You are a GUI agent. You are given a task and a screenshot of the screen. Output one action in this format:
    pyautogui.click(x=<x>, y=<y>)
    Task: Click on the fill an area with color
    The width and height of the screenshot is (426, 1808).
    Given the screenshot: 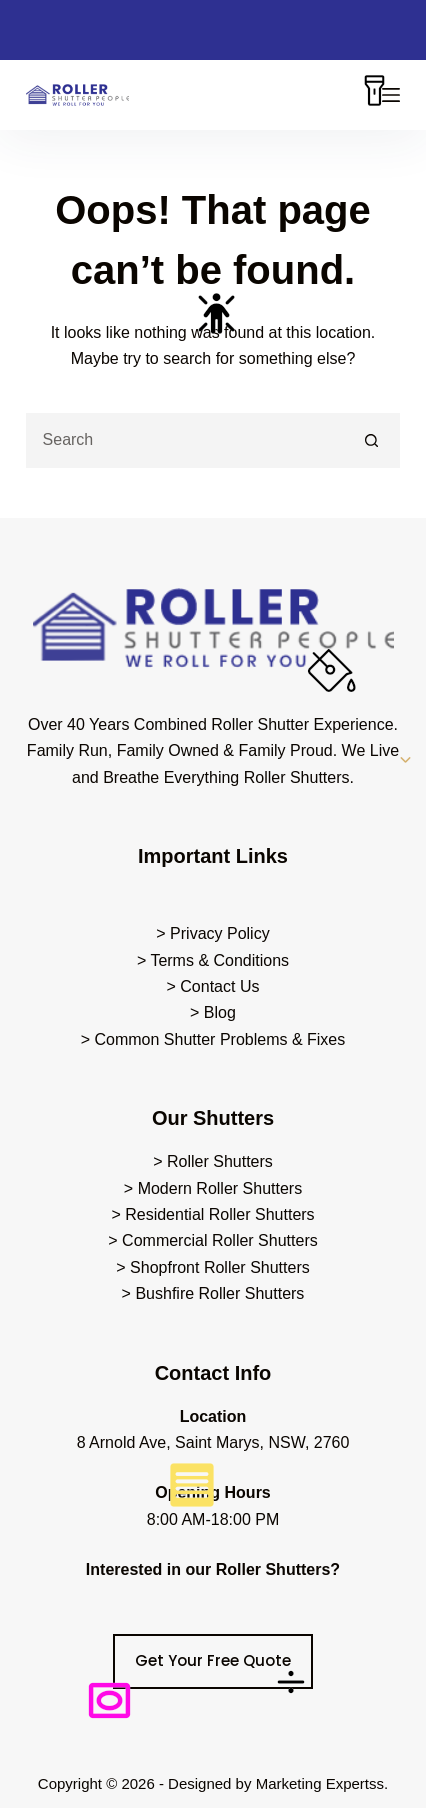 What is the action you would take?
    pyautogui.click(x=331, y=672)
    